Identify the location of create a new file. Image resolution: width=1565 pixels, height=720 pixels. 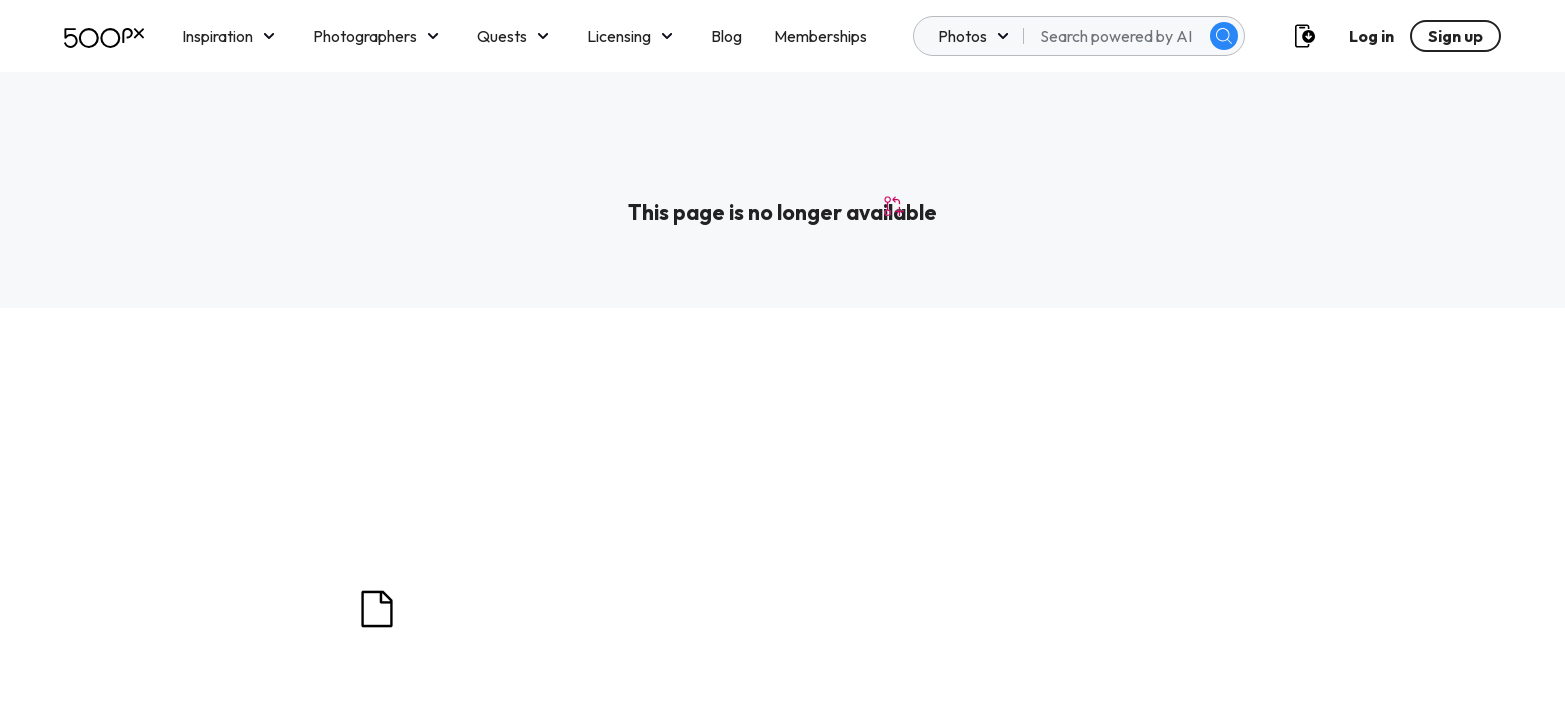
(377, 609).